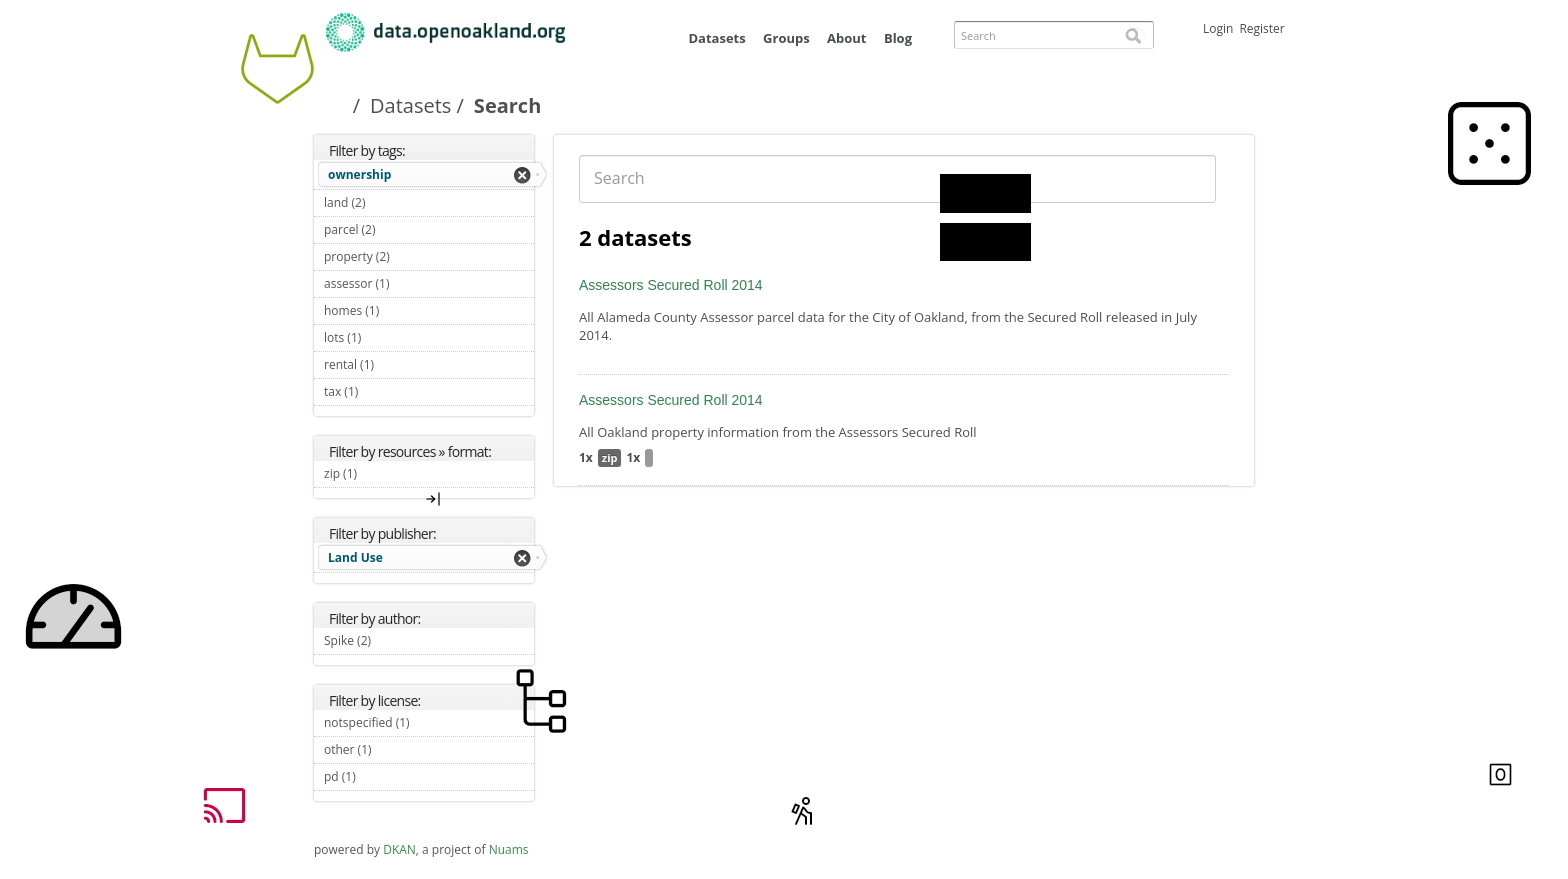 Image resolution: width=1568 pixels, height=879 pixels. I want to click on access hiking or trail activities, so click(803, 811).